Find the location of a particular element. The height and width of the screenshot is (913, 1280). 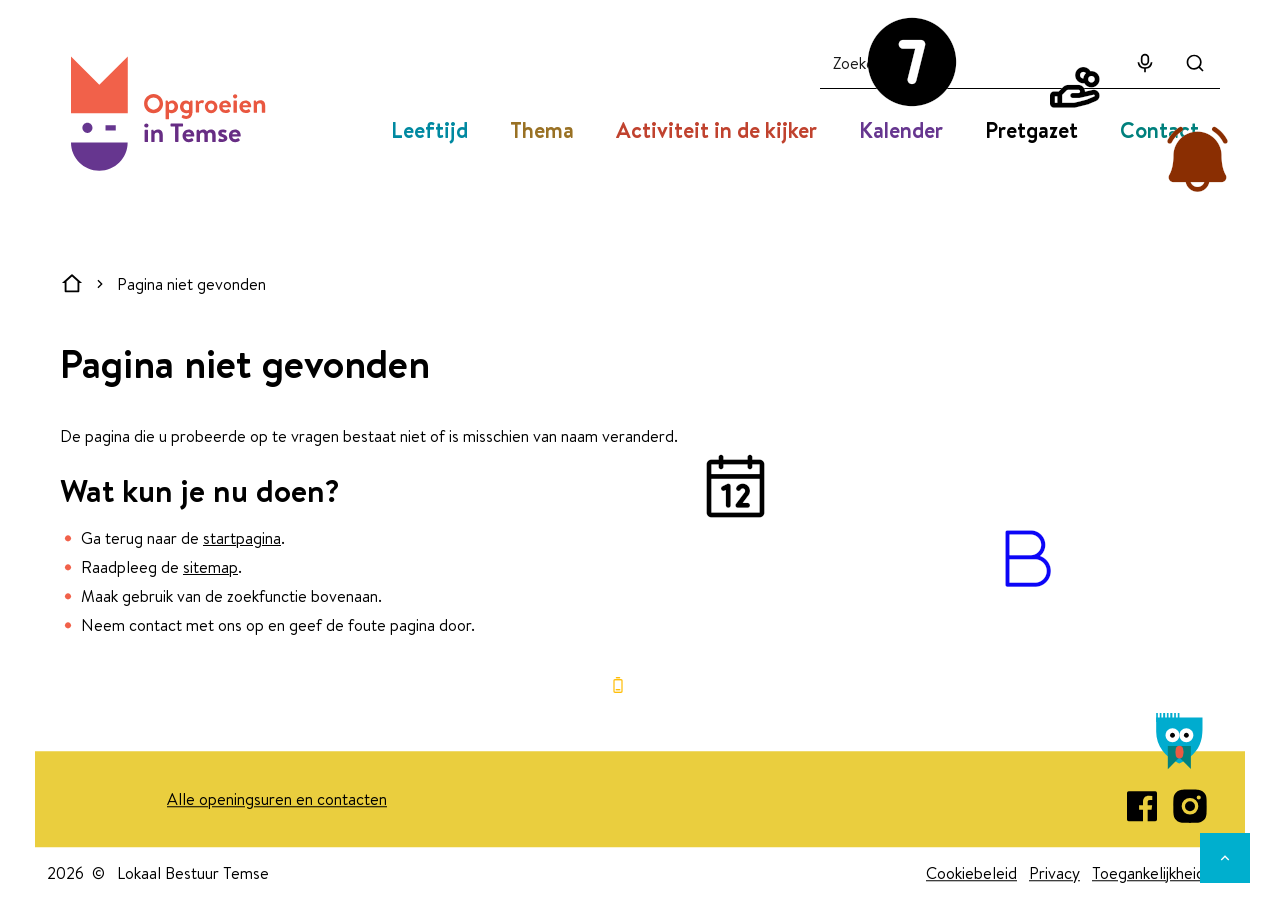

make a payment or donation is located at coordinates (1076, 89).